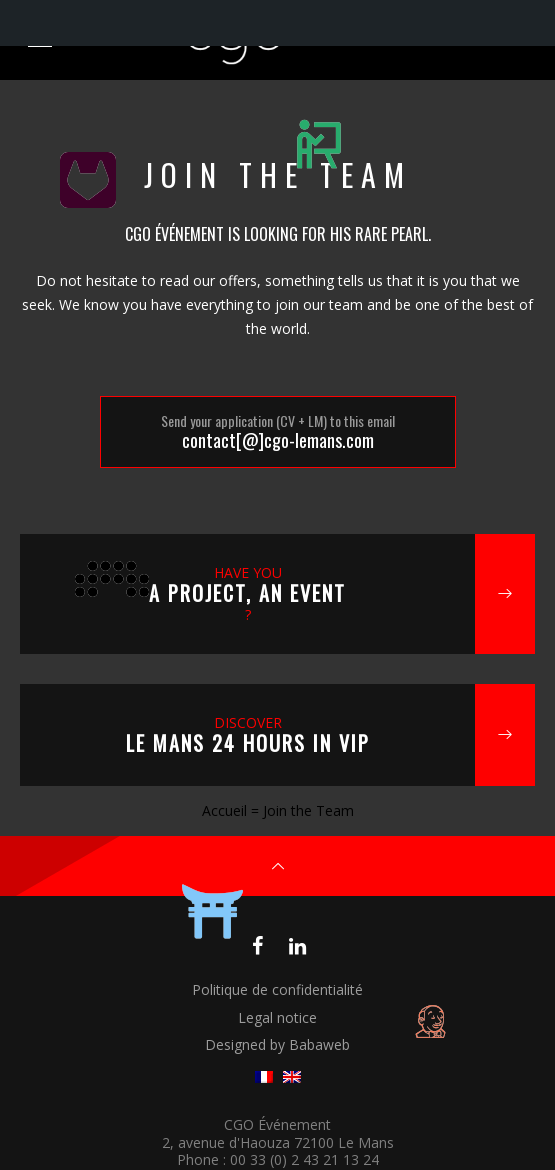 The width and height of the screenshot is (555, 1170). Describe the element at coordinates (212, 911) in the screenshot. I see `jinja templating engine logo` at that location.